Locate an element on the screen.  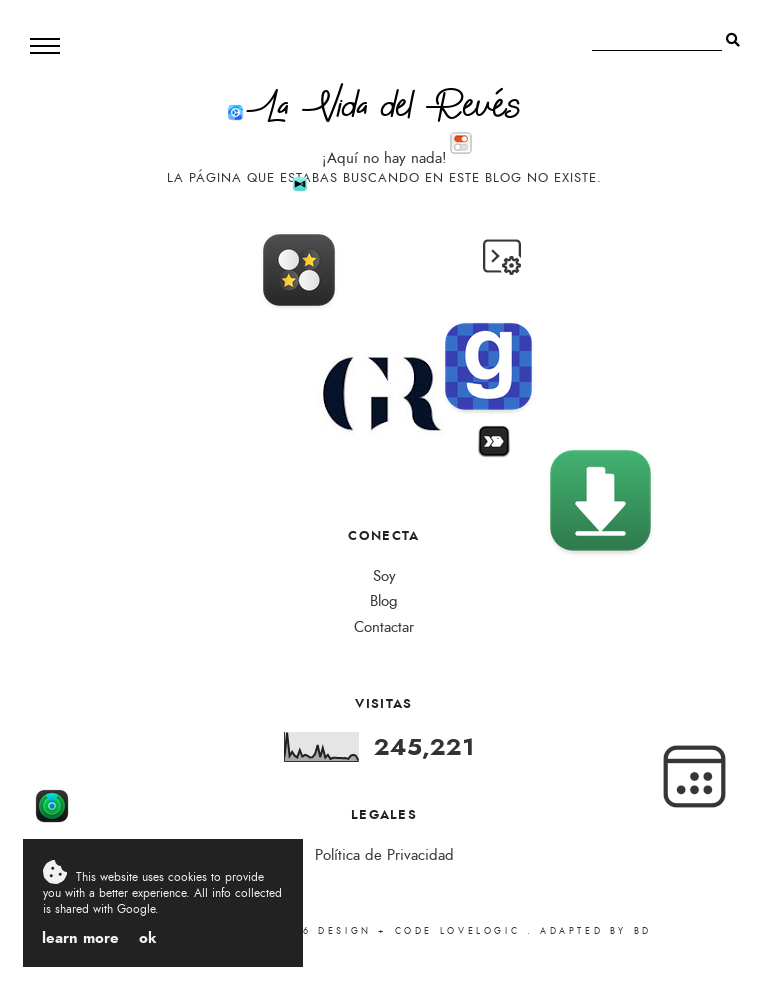
launch garry's mod game is located at coordinates (488, 366).